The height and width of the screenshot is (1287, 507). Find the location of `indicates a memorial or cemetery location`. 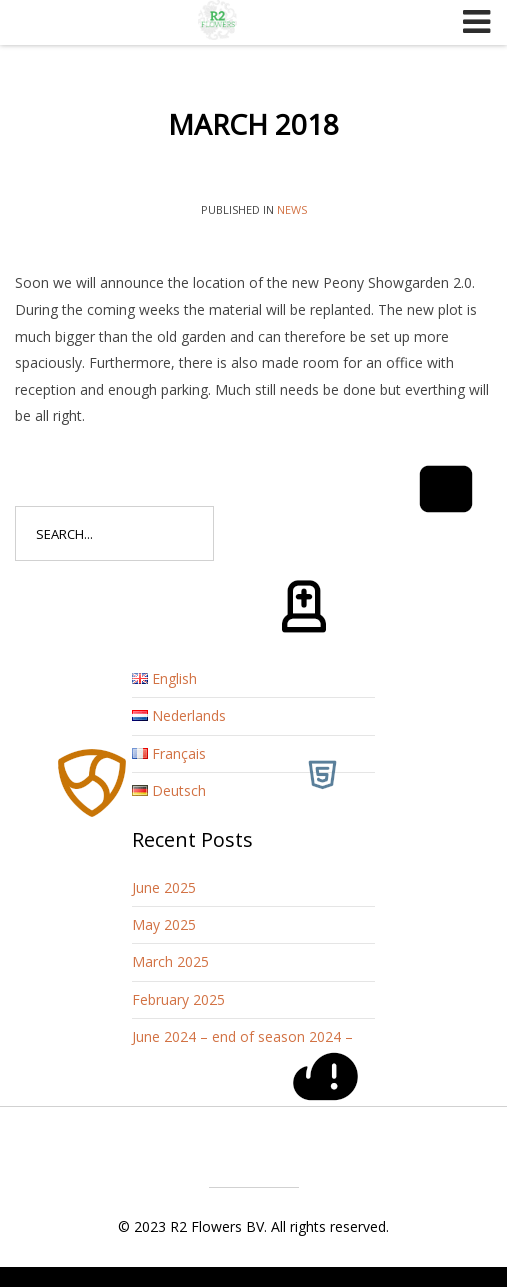

indicates a memorial or cemetery location is located at coordinates (304, 605).